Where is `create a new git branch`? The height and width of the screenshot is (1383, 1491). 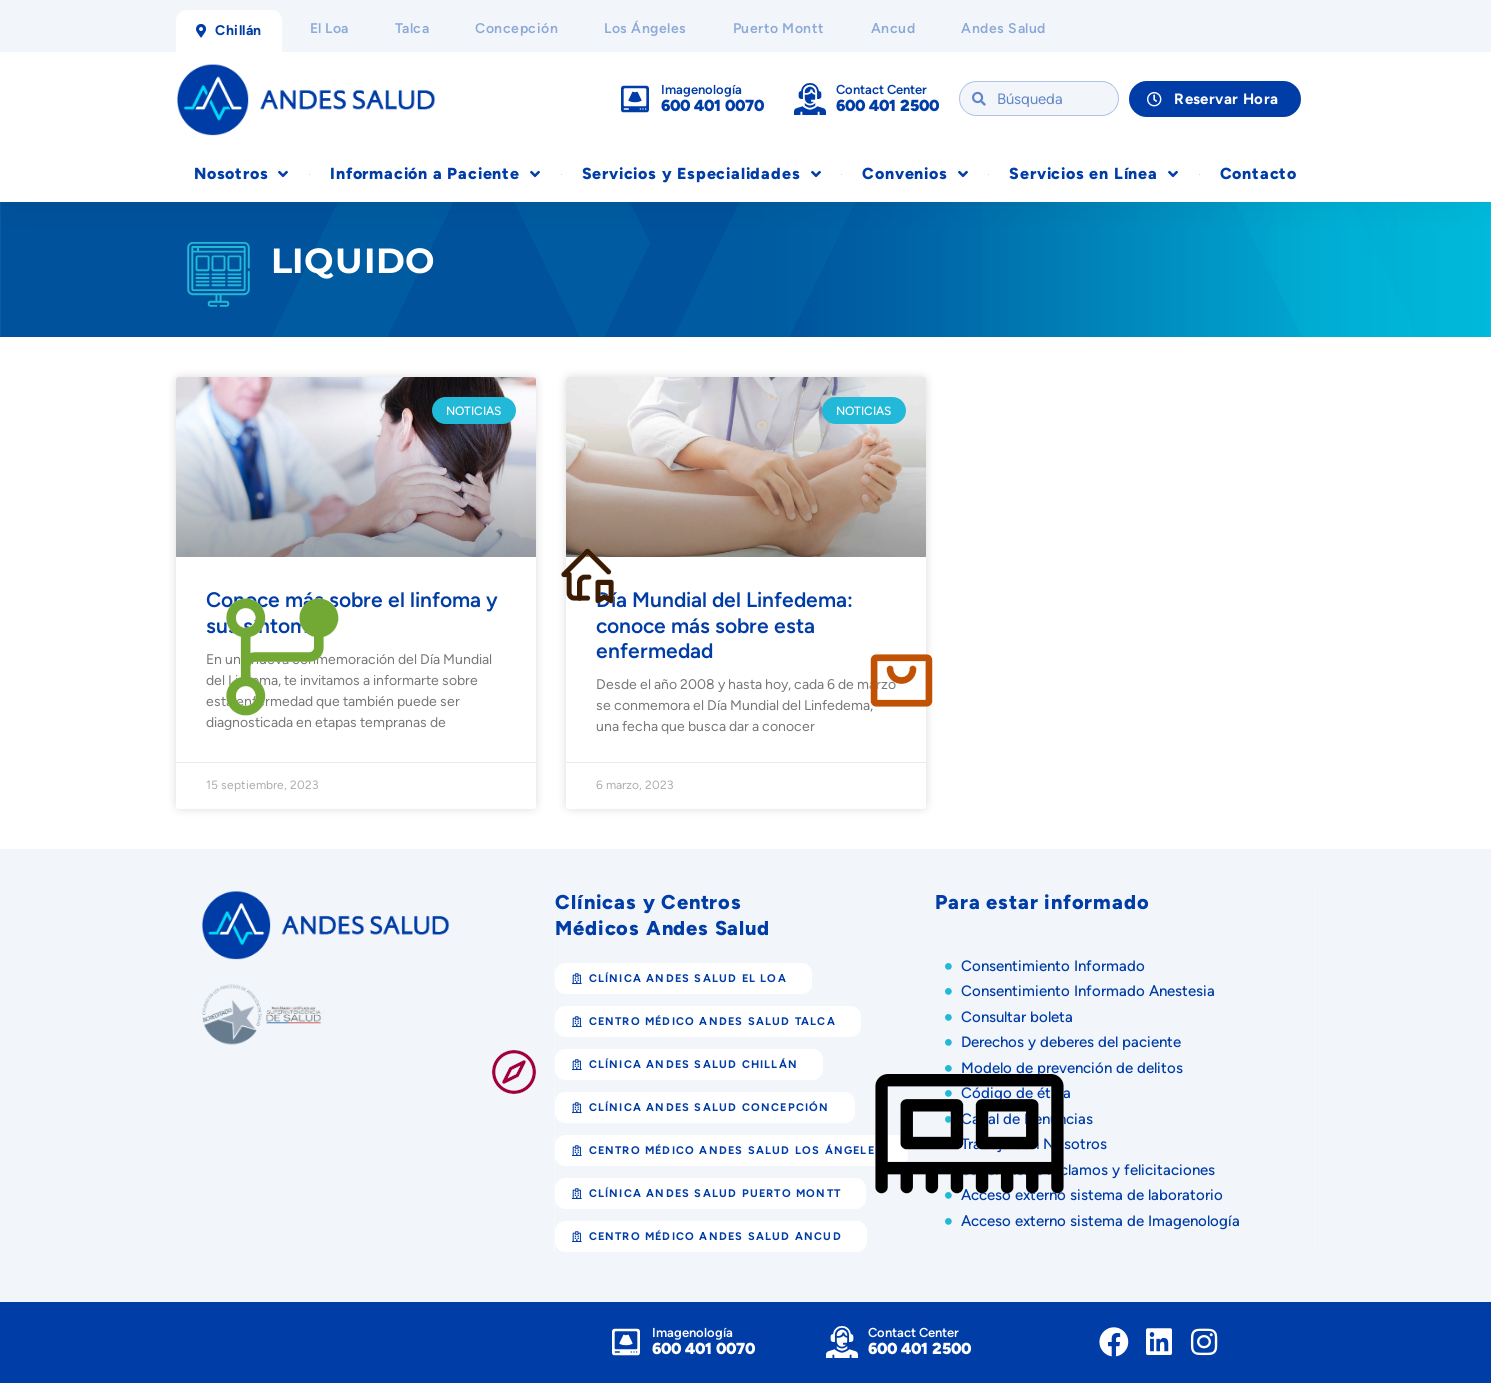
create a new git branch is located at coordinates (275, 657).